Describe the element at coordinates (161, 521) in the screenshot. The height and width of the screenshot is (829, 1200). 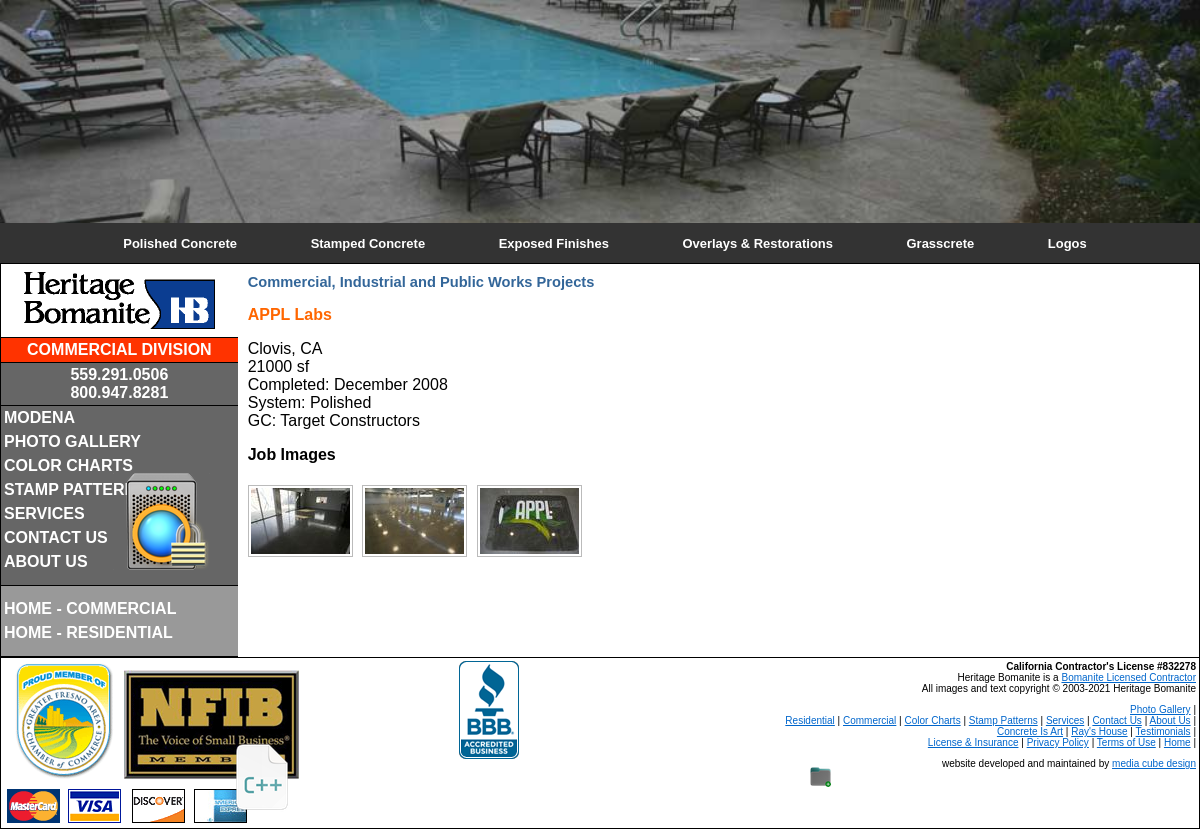
I see `indicates a locked non-RAID storage device` at that location.